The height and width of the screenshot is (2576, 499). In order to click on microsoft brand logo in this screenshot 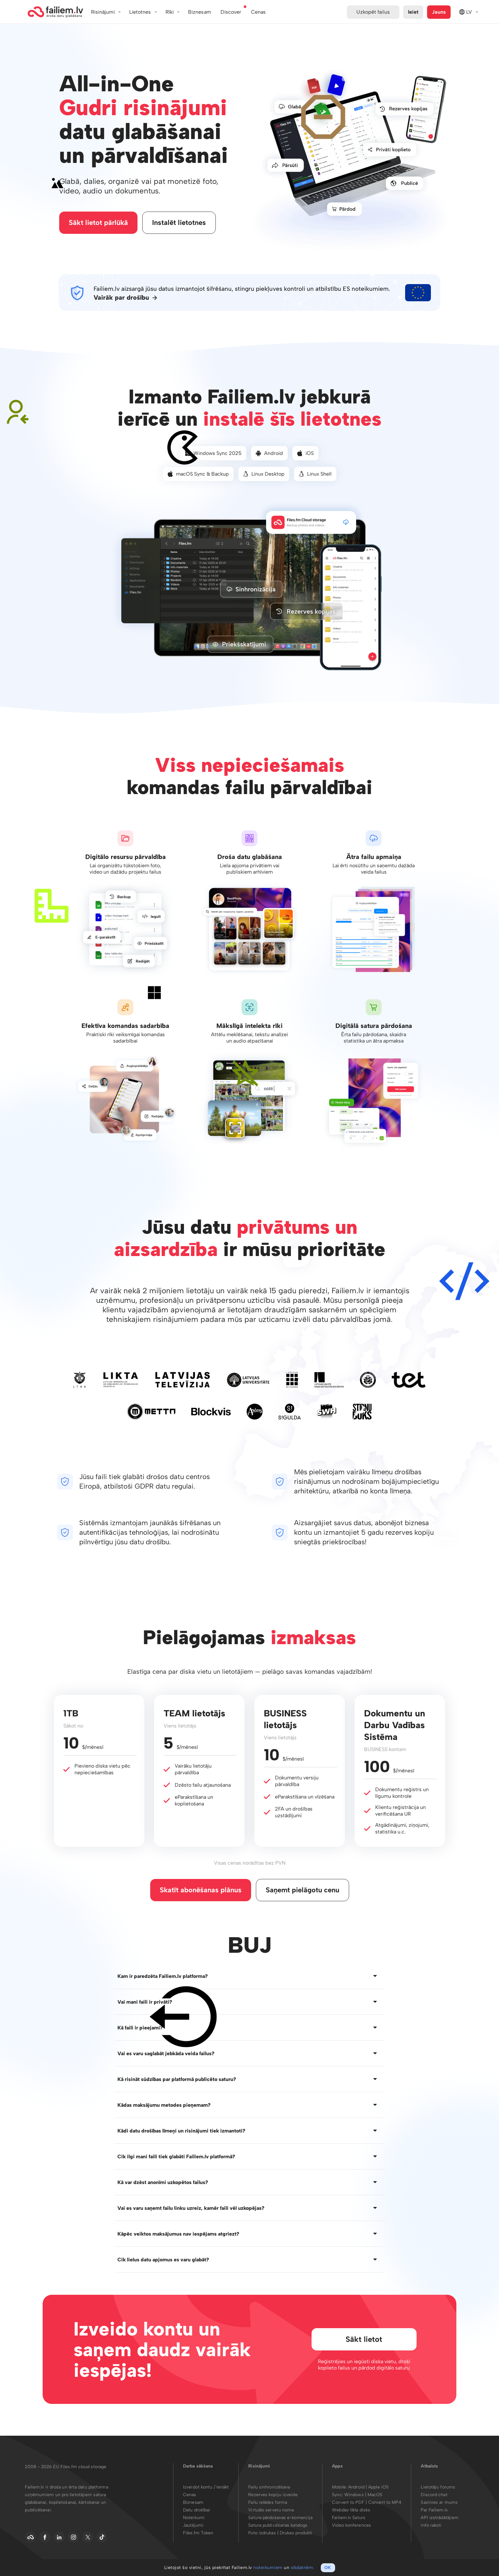, I will do `click(154, 993)`.